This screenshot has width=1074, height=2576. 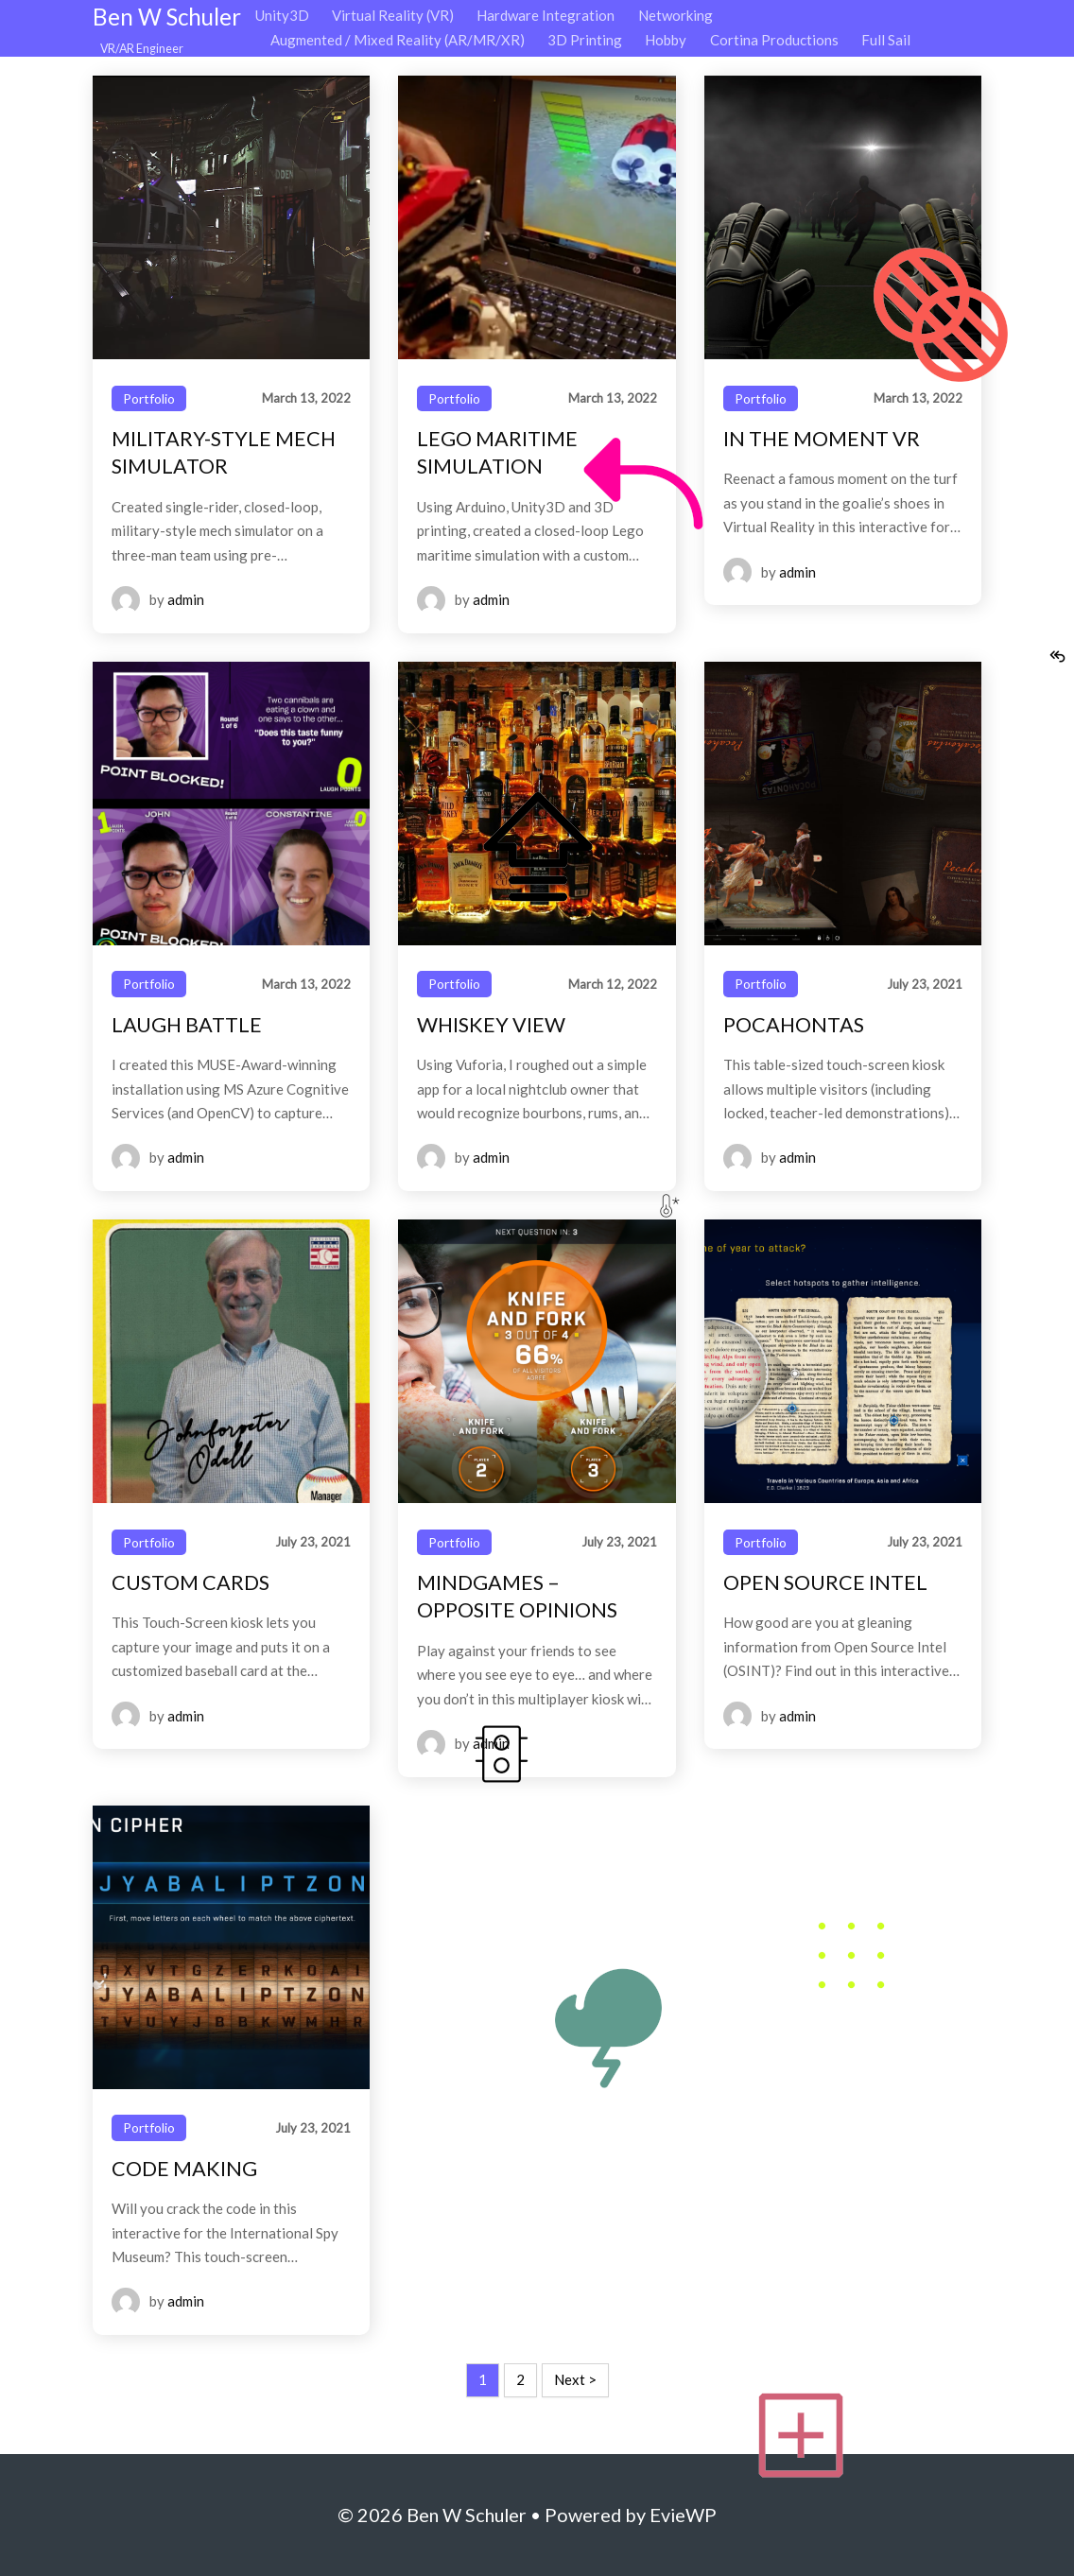 What do you see at coordinates (667, 1205) in the screenshot?
I see `indicates low temperature or cold conditions` at bounding box center [667, 1205].